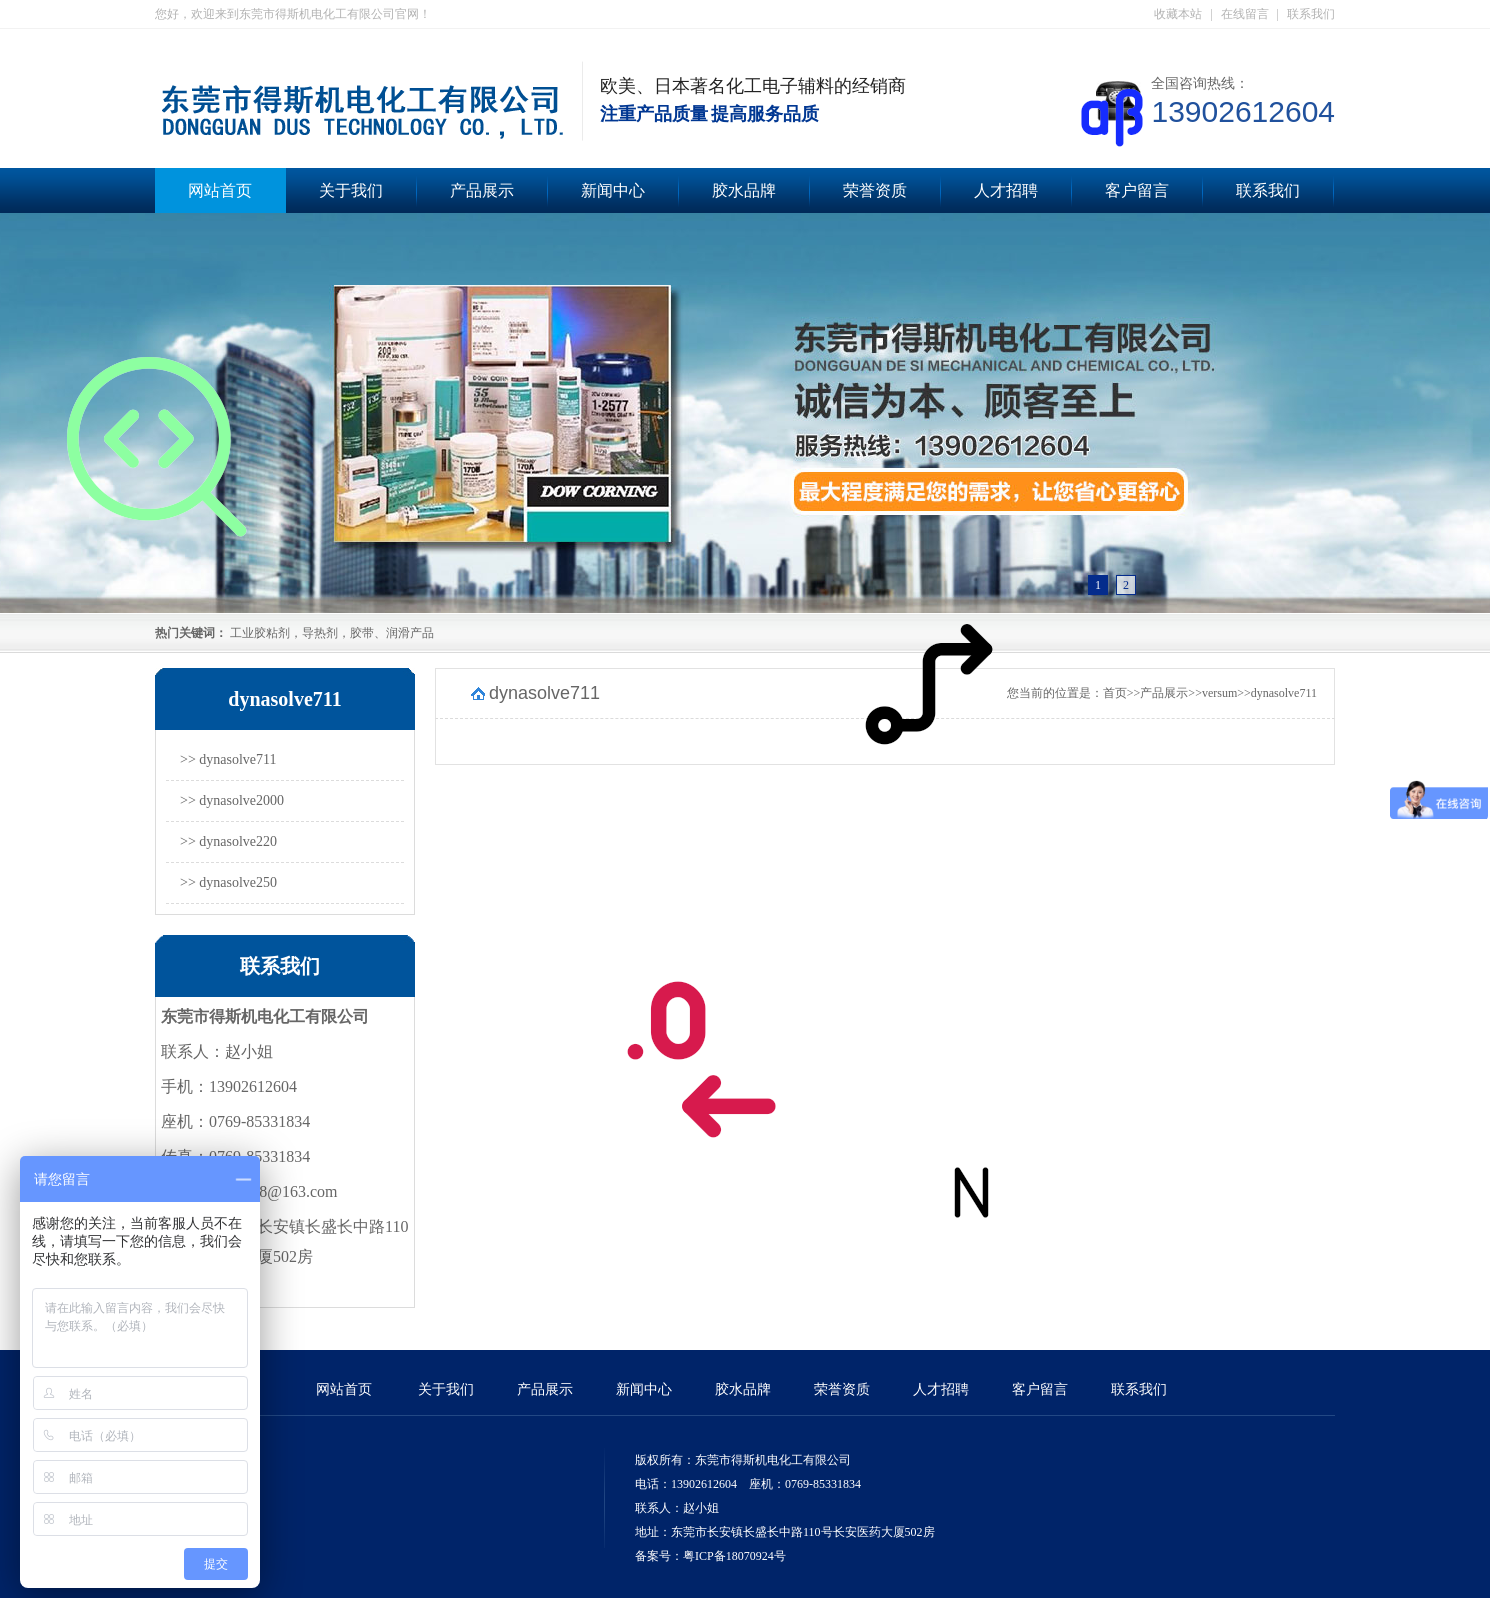 This screenshot has height=1598, width=1490. What do you see at coordinates (160, 450) in the screenshot?
I see `scan or analyze code for issues` at bounding box center [160, 450].